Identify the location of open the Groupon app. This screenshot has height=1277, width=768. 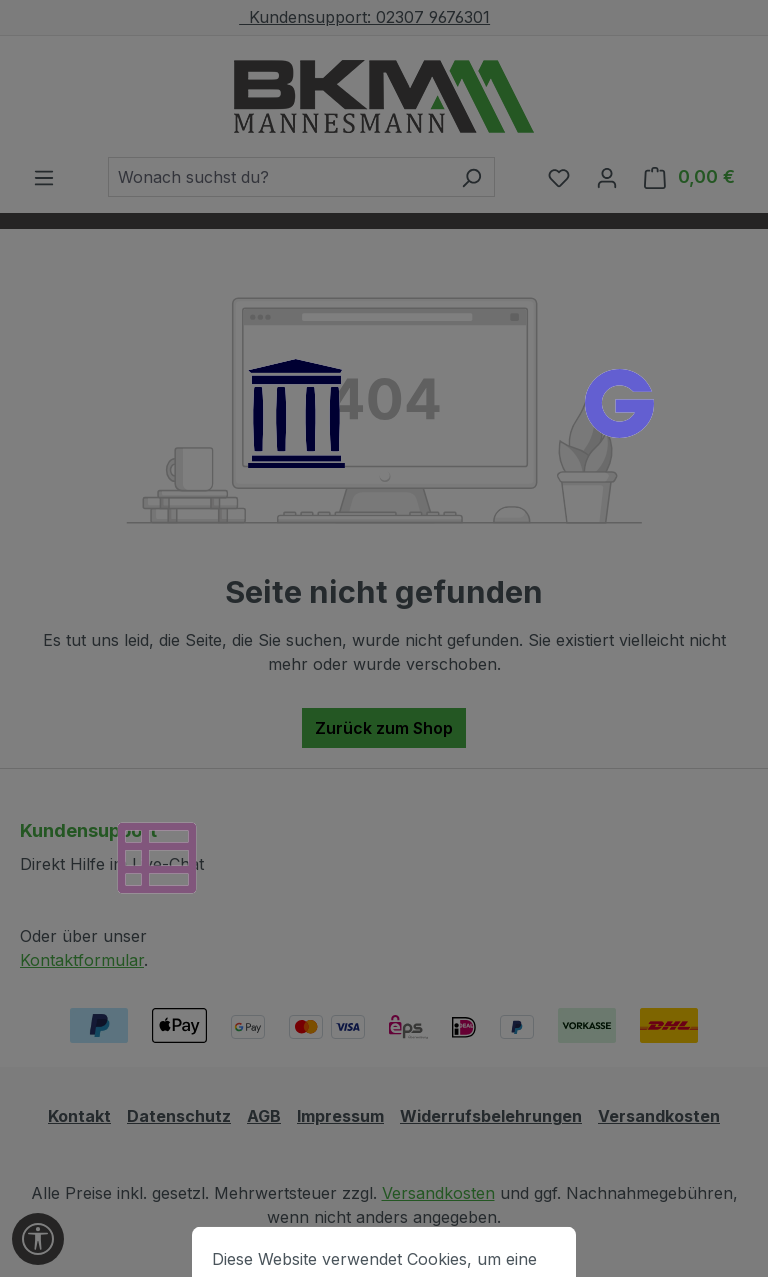
(619, 403).